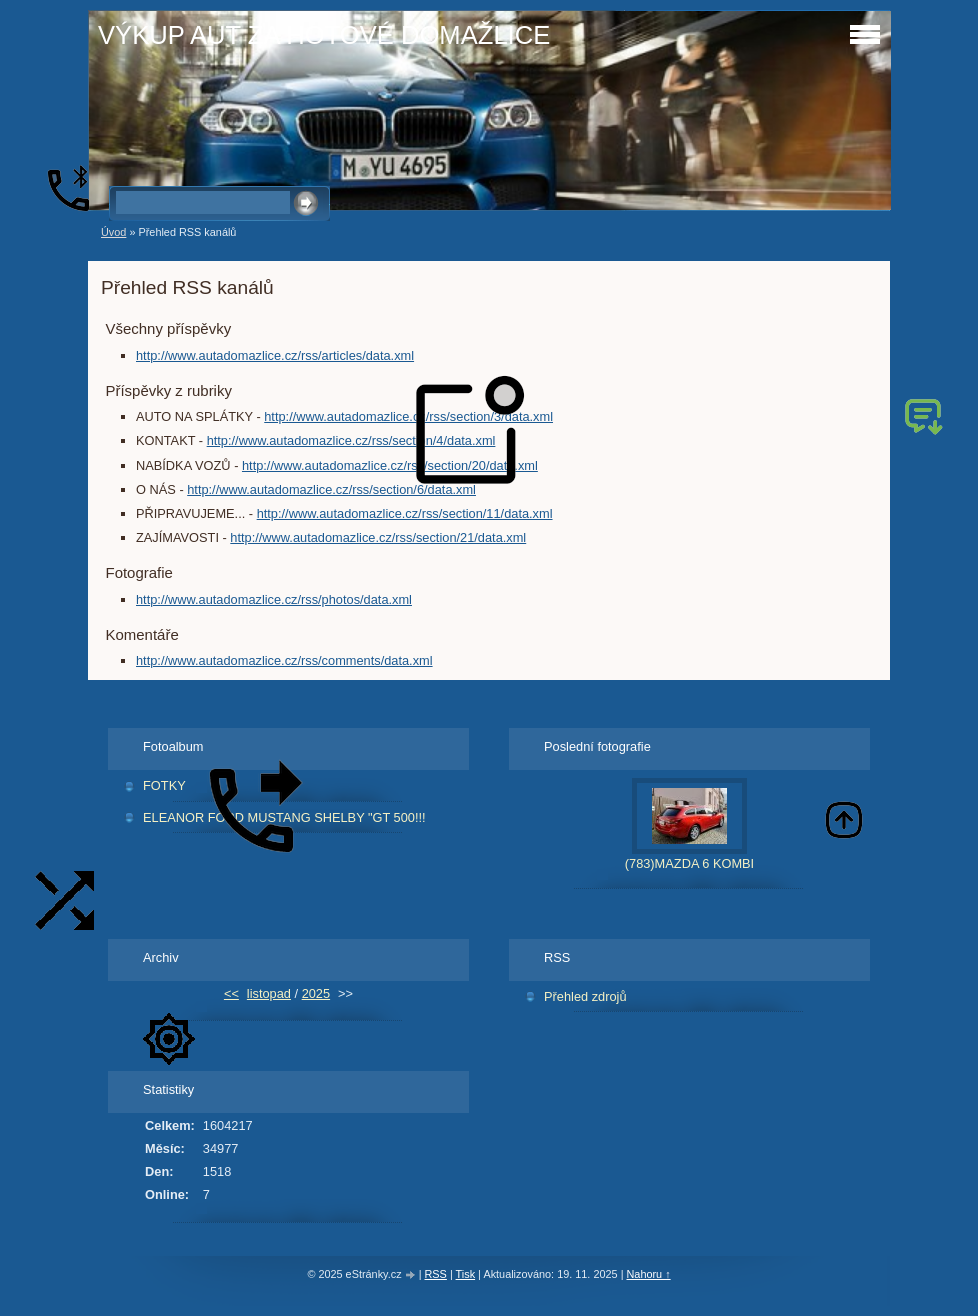 This screenshot has height=1316, width=978. Describe the element at coordinates (251, 810) in the screenshot. I see `call forwarding is enabled` at that location.